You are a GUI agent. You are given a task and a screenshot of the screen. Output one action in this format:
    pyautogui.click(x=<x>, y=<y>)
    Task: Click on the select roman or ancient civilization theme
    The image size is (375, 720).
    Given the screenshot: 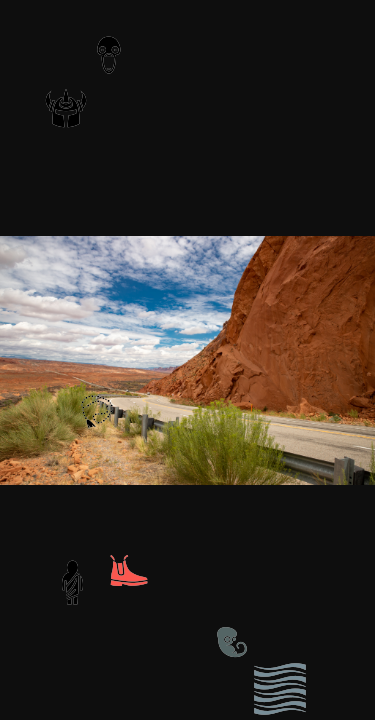 What is the action you would take?
    pyautogui.click(x=72, y=582)
    